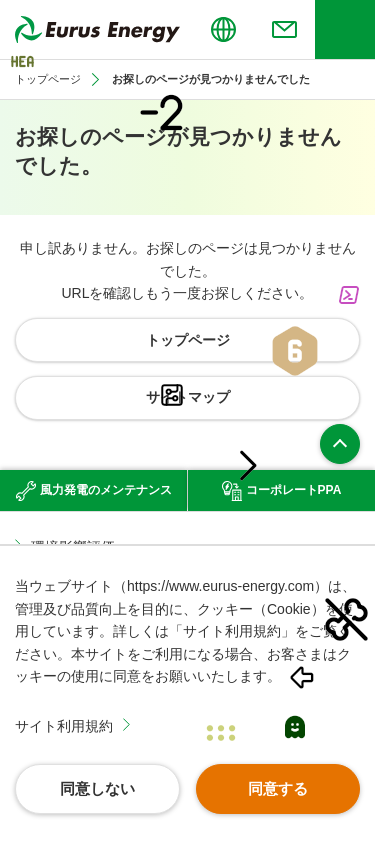 The width and height of the screenshot is (375, 843). I want to click on access hardware or system settings, so click(172, 395).